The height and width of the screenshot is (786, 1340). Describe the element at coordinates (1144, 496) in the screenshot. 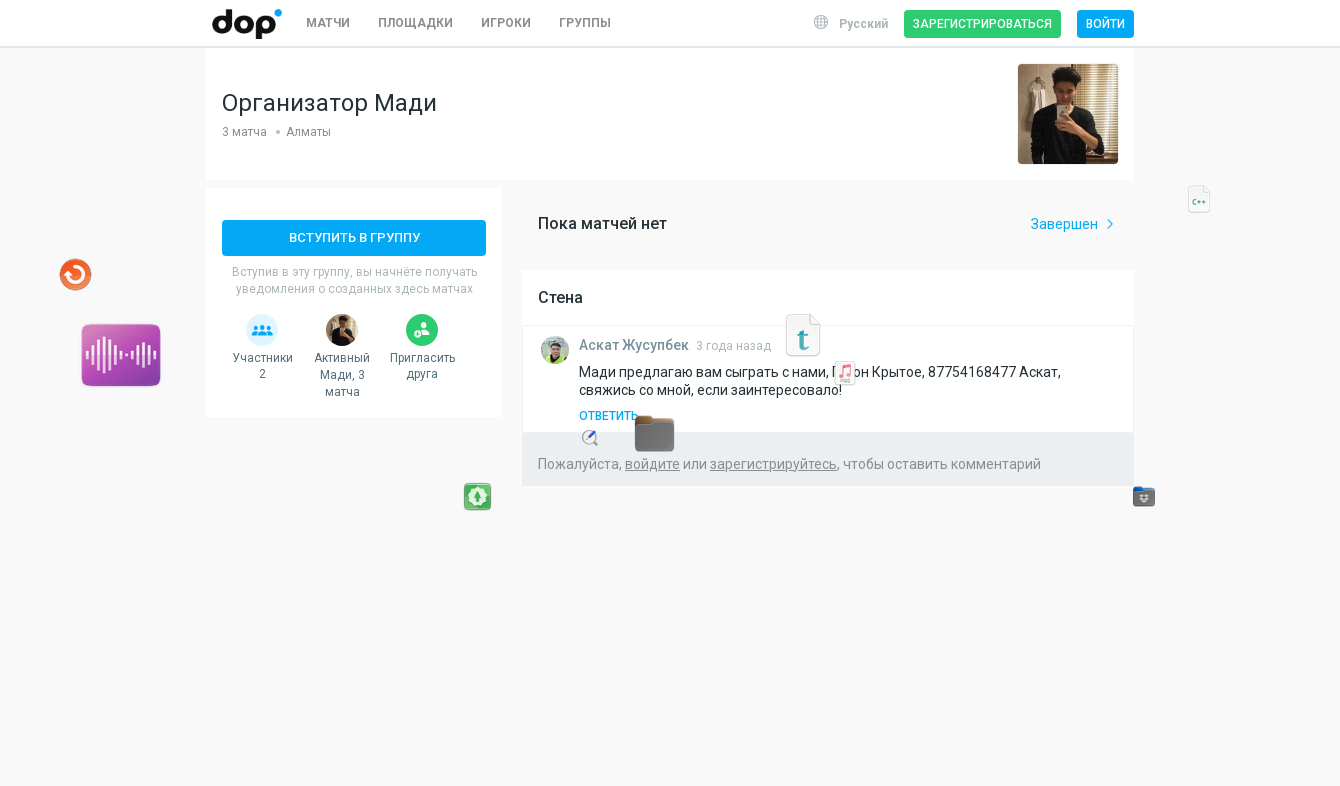

I see `open your Dropbox folder` at that location.